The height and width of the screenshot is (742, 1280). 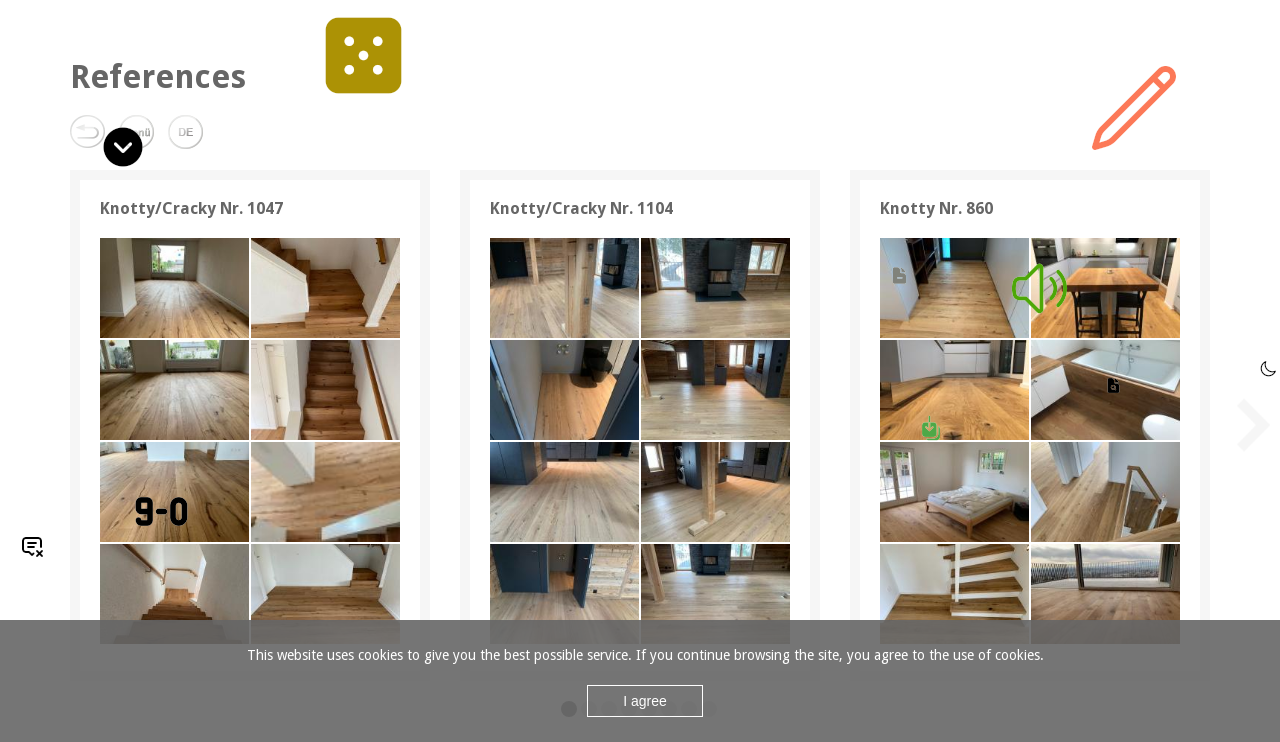 What do you see at coordinates (1039, 288) in the screenshot?
I see `adjust volume or sound settings` at bounding box center [1039, 288].